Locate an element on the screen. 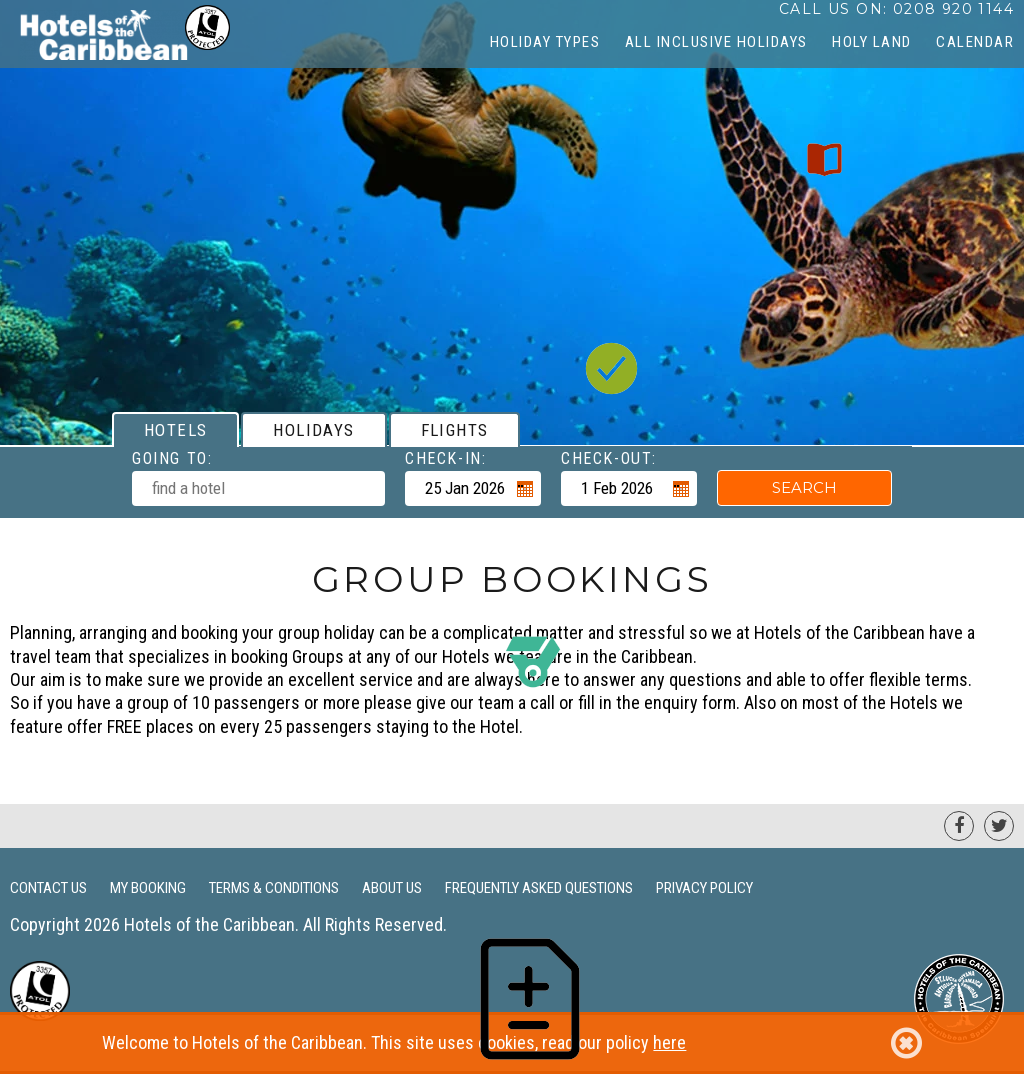 The height and width of the screenshot is (1074, 1024). view file differences or changes is located at coordinates (530, 999).